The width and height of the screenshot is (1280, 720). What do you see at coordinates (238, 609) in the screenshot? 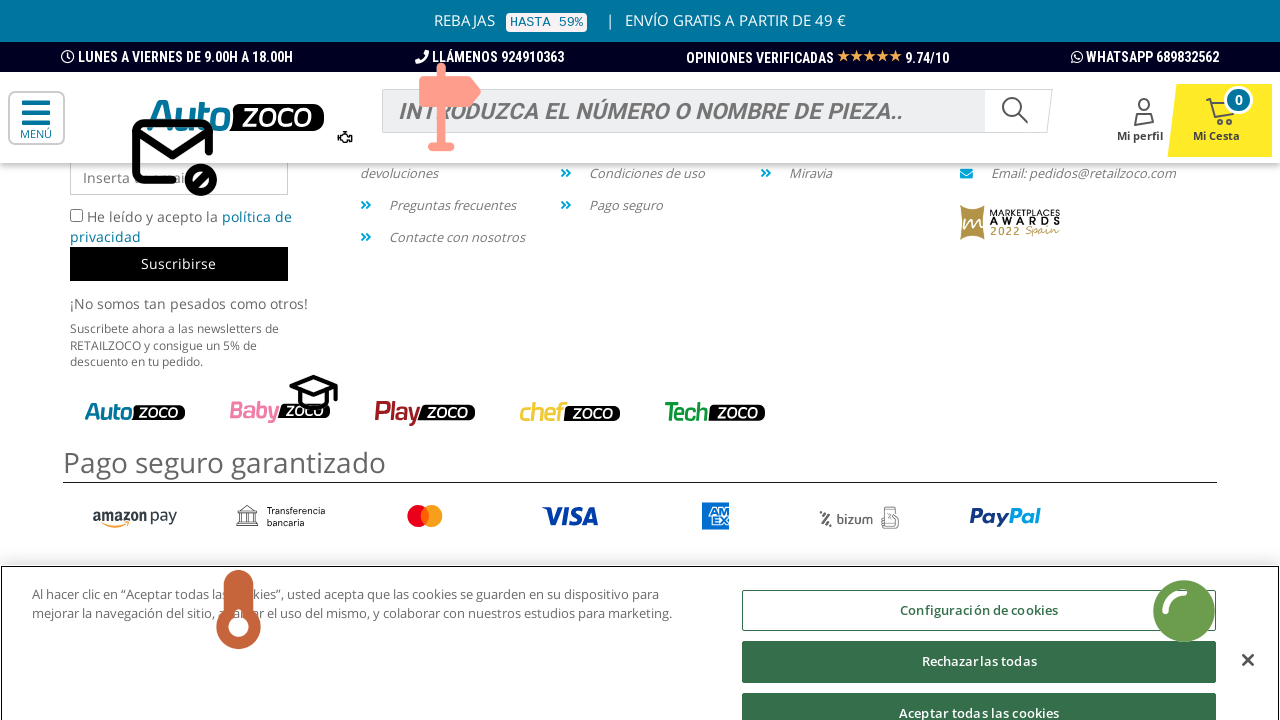
I see `indicates low temperature reading` at bounding box center [238, 609].